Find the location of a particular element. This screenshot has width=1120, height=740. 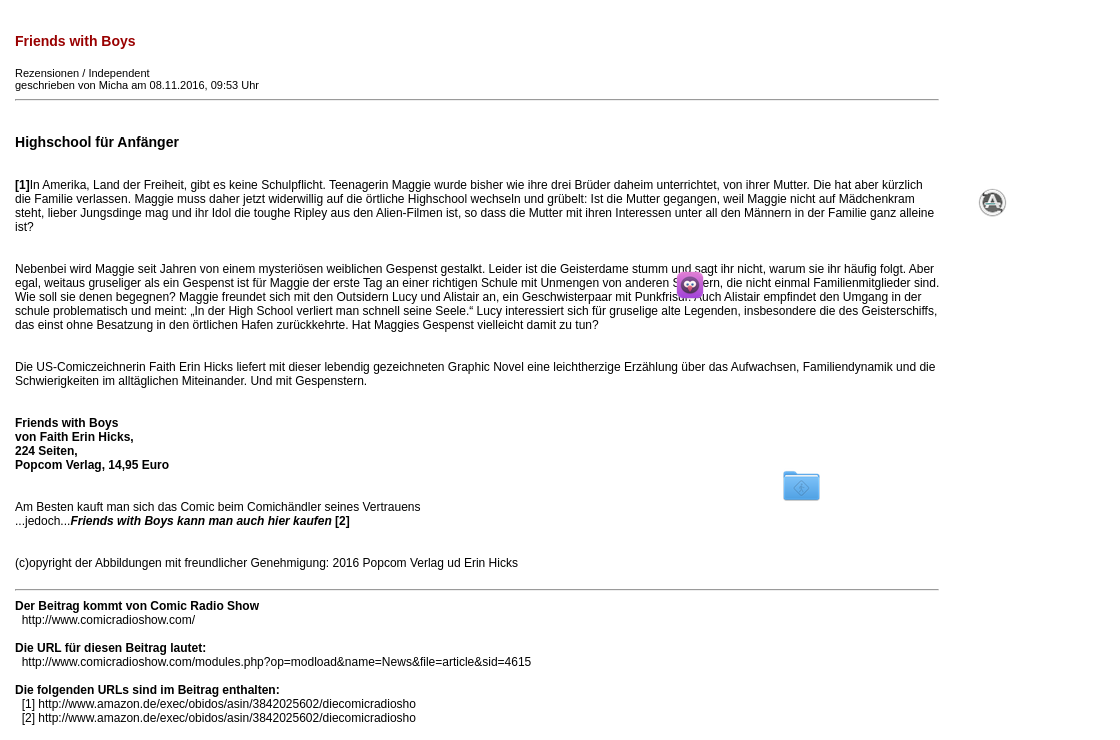

check for available software updates is located at coordinates (992, 202).